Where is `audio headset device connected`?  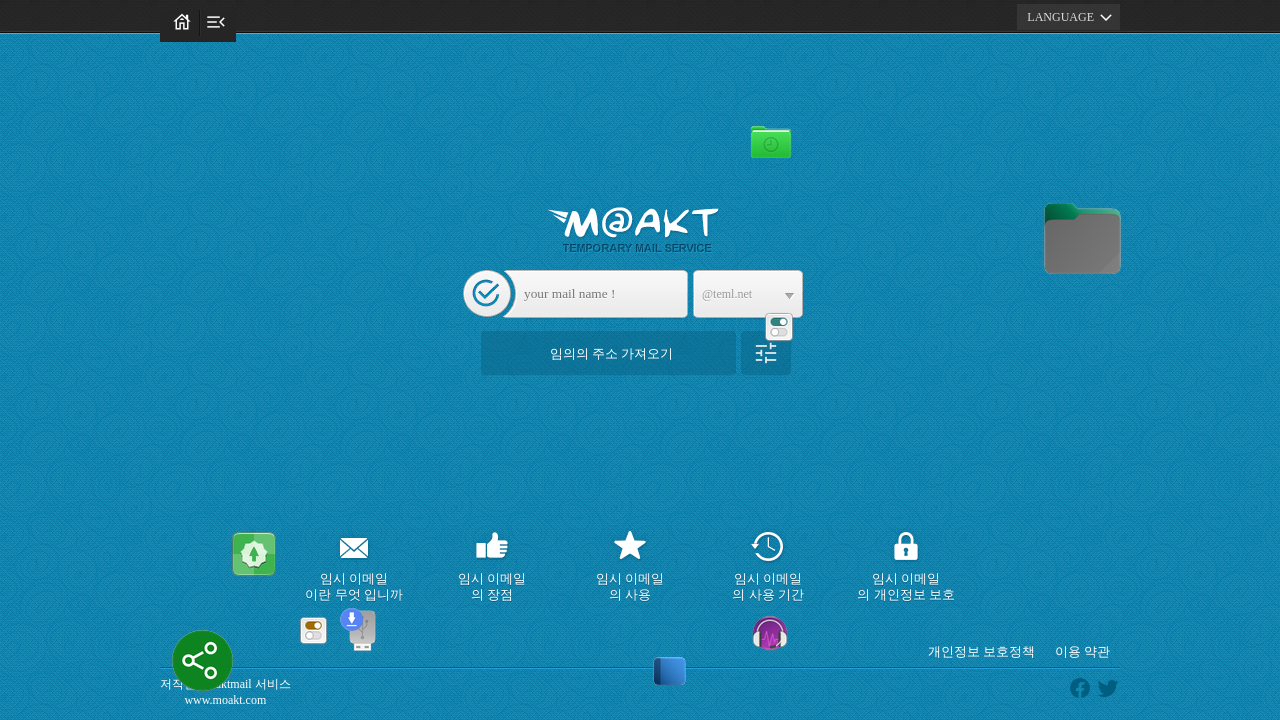 audio headset device connected is located at coordinates (770, 633).